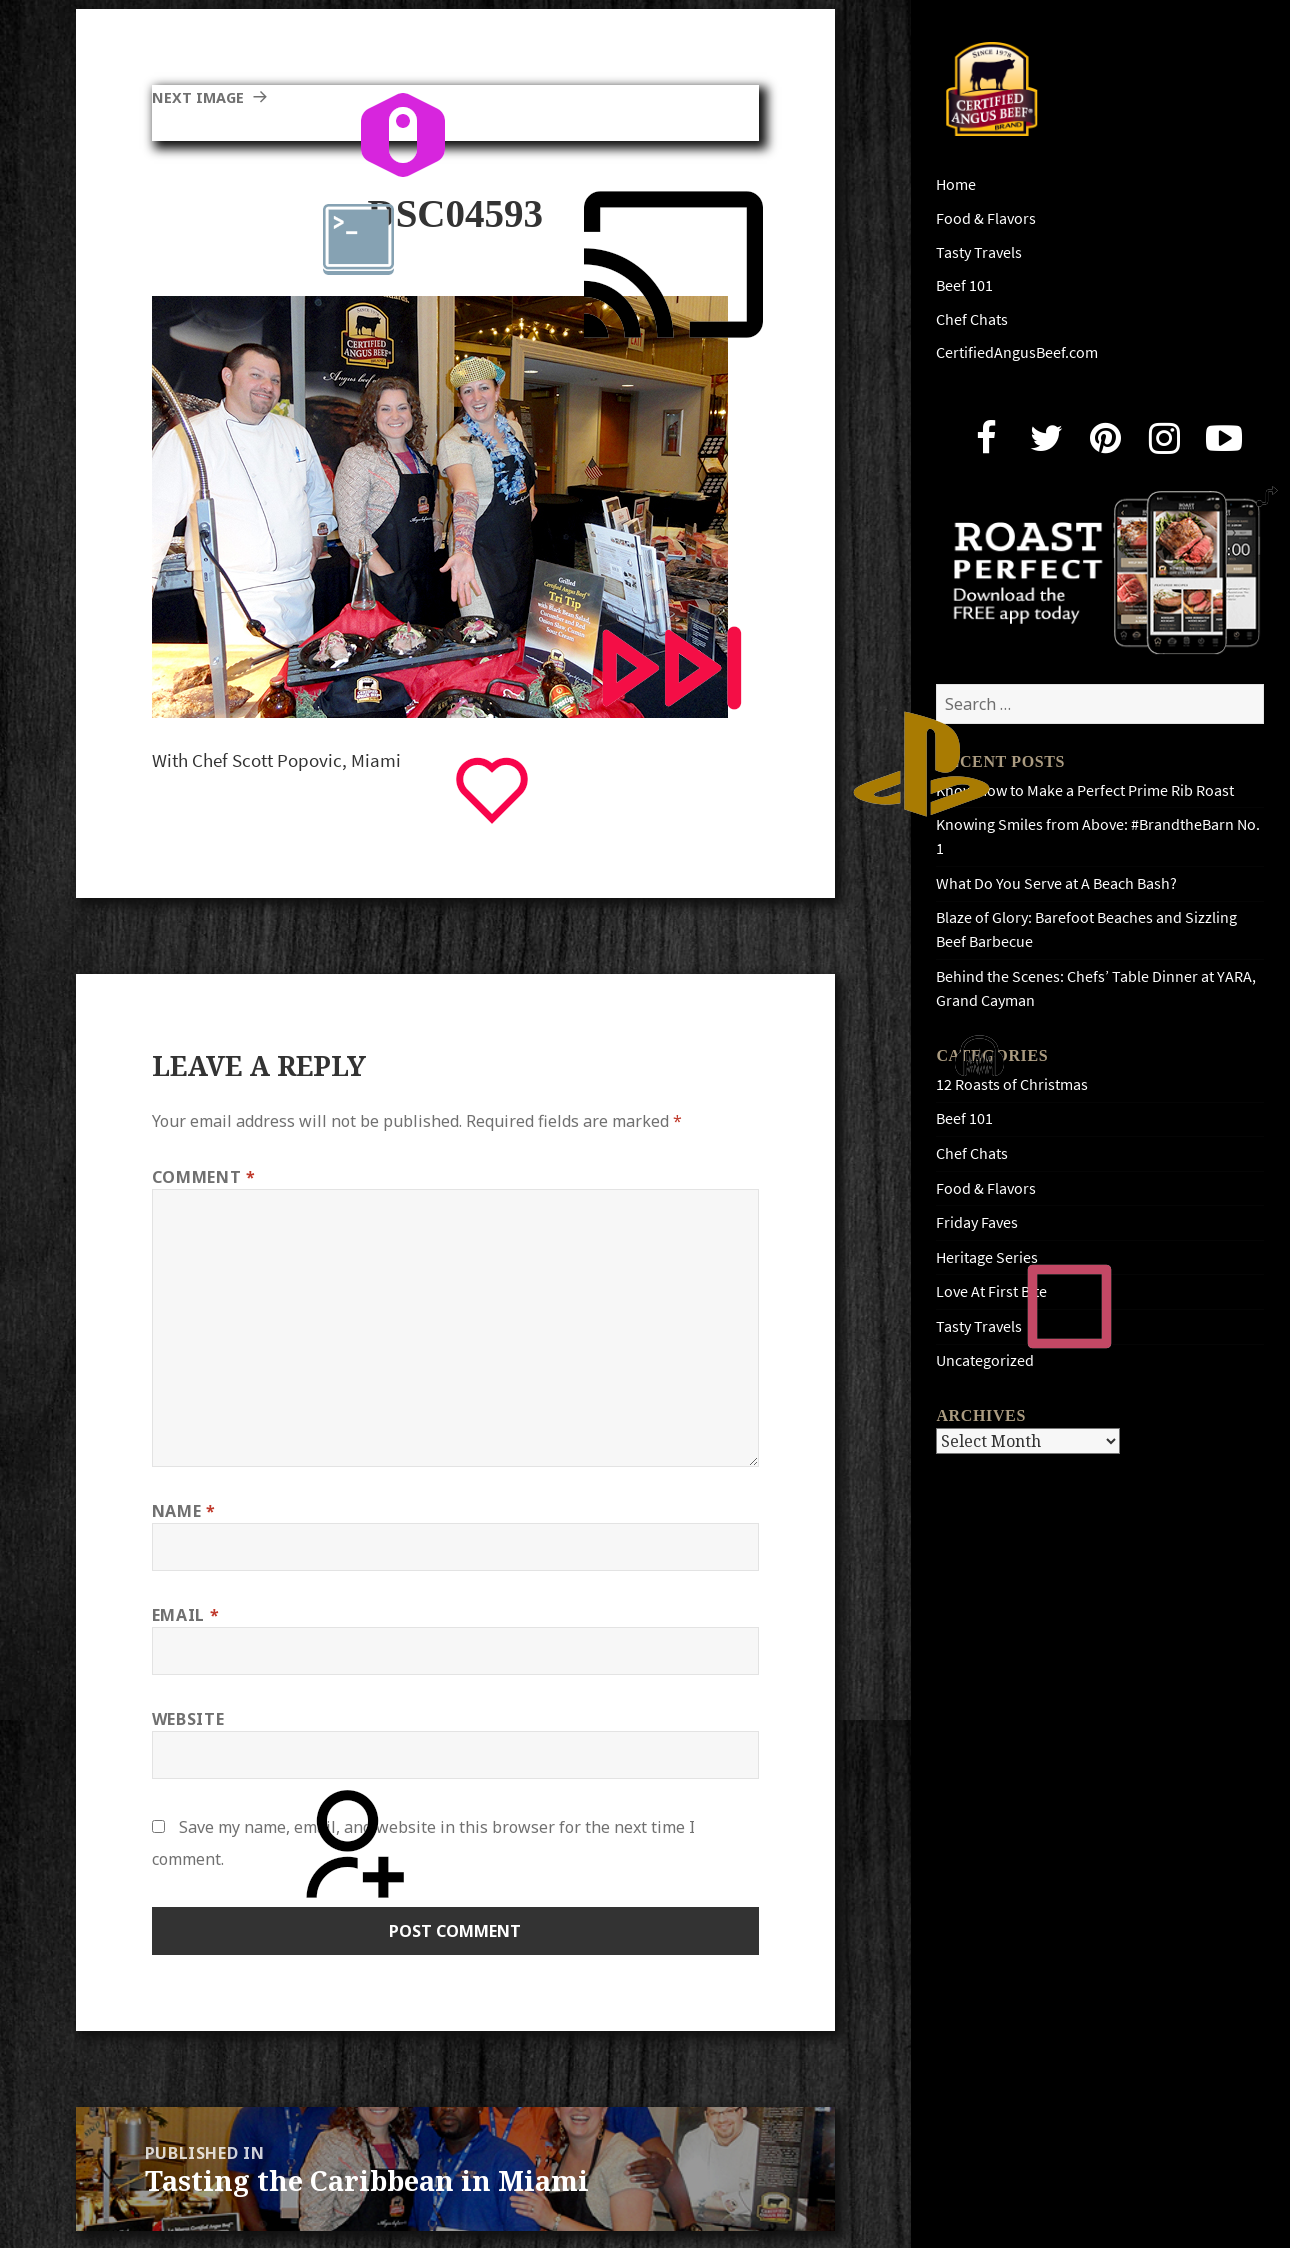  What do you see at coordinates (358, 239) in the screenshot?
I see `open gnome terminal application` at bounding box center [358, 239].